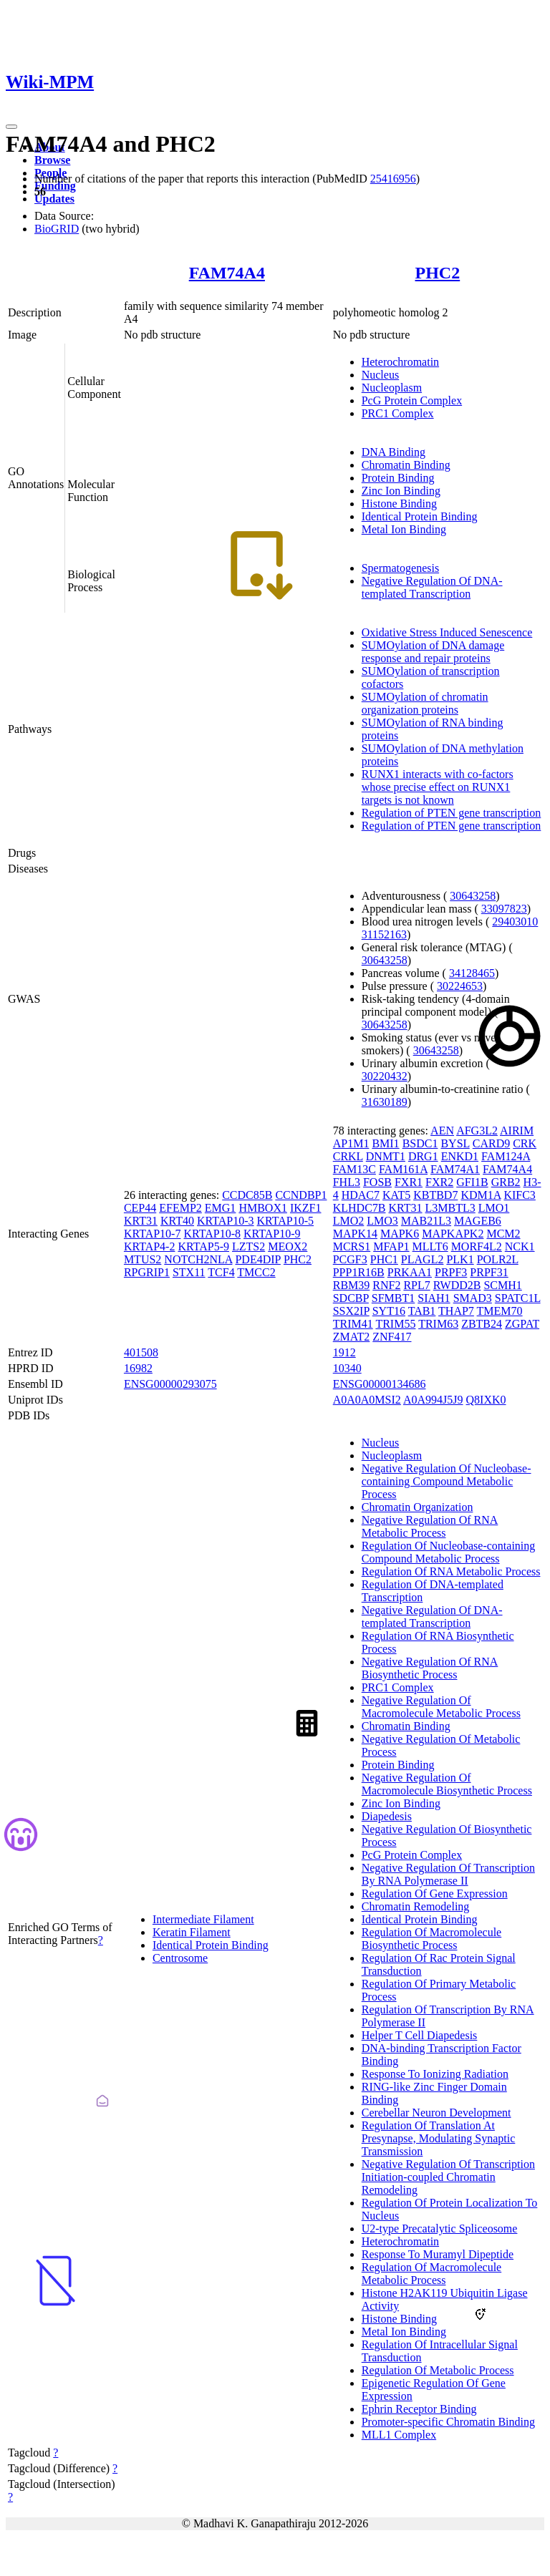  I want to click on access smart home controls, so click(102, 2101).